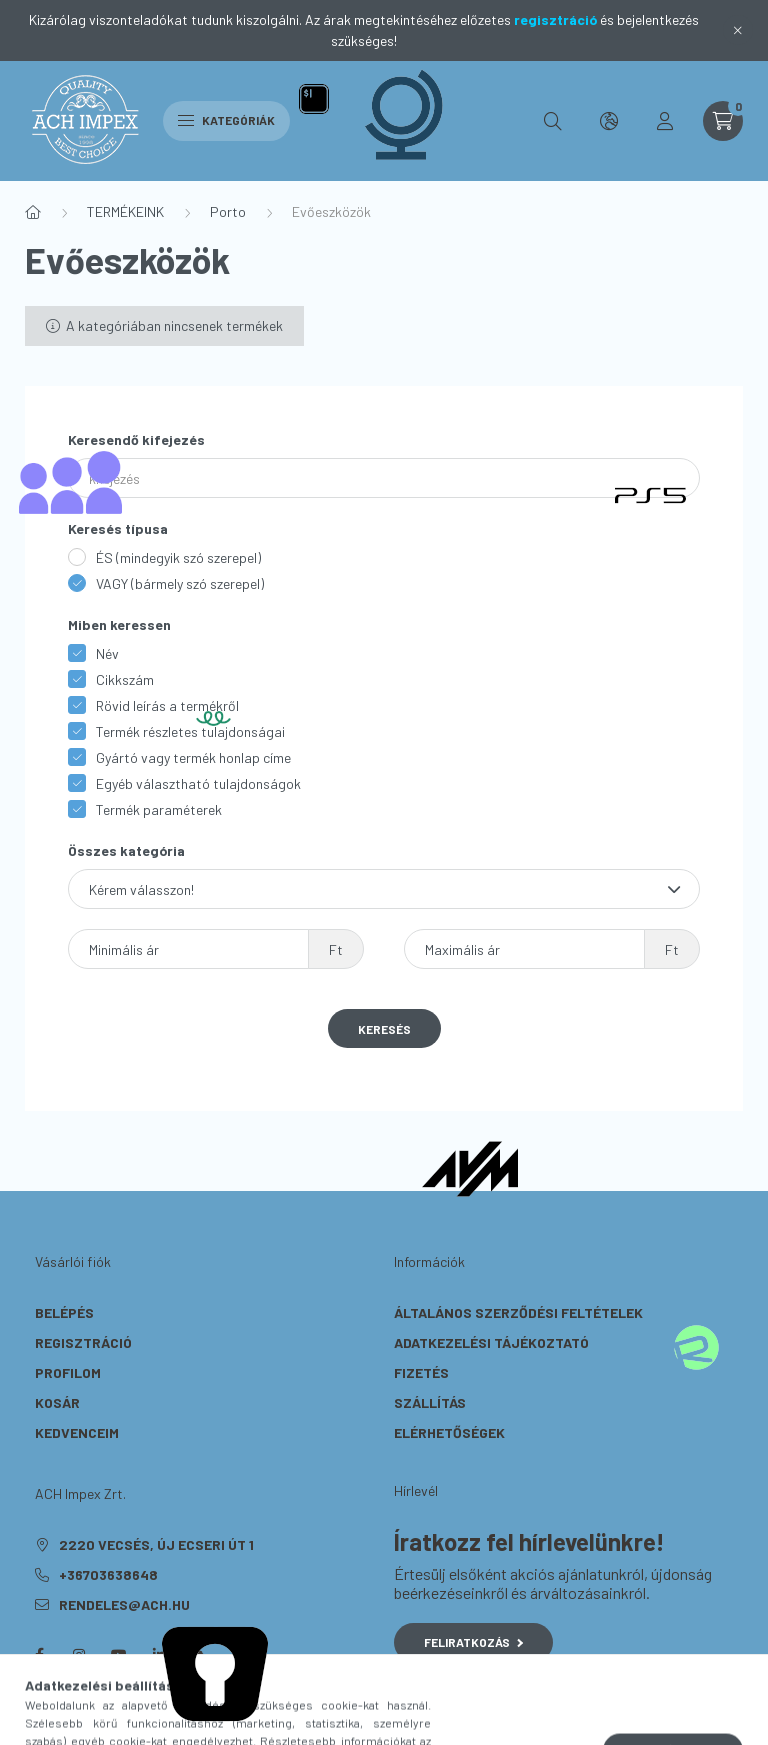 The height and width of the screenshot is (1745, 768). I want to click on visit teespring storefront, so click(213, 718).